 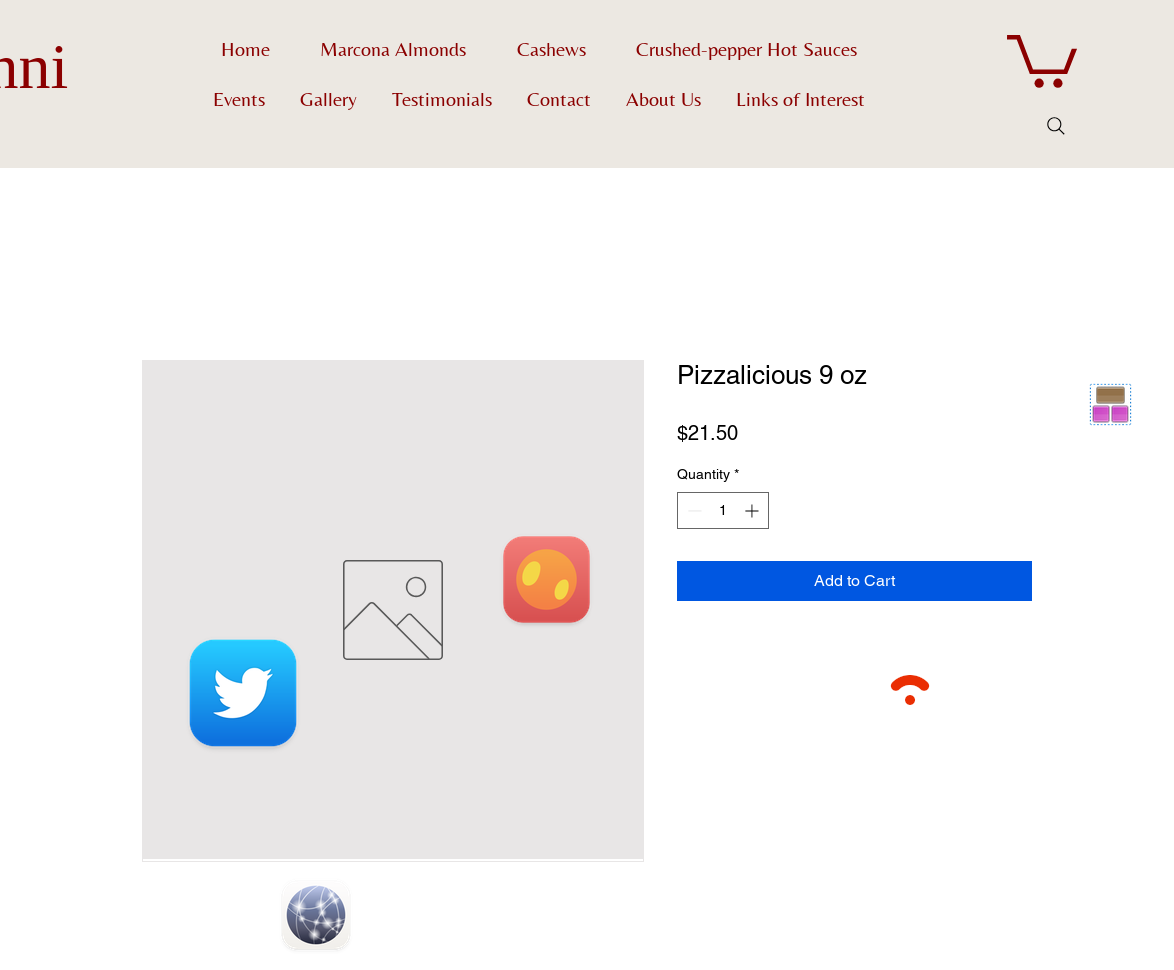 I want to click on open tweetdeck app, so click(x=243, y=693).